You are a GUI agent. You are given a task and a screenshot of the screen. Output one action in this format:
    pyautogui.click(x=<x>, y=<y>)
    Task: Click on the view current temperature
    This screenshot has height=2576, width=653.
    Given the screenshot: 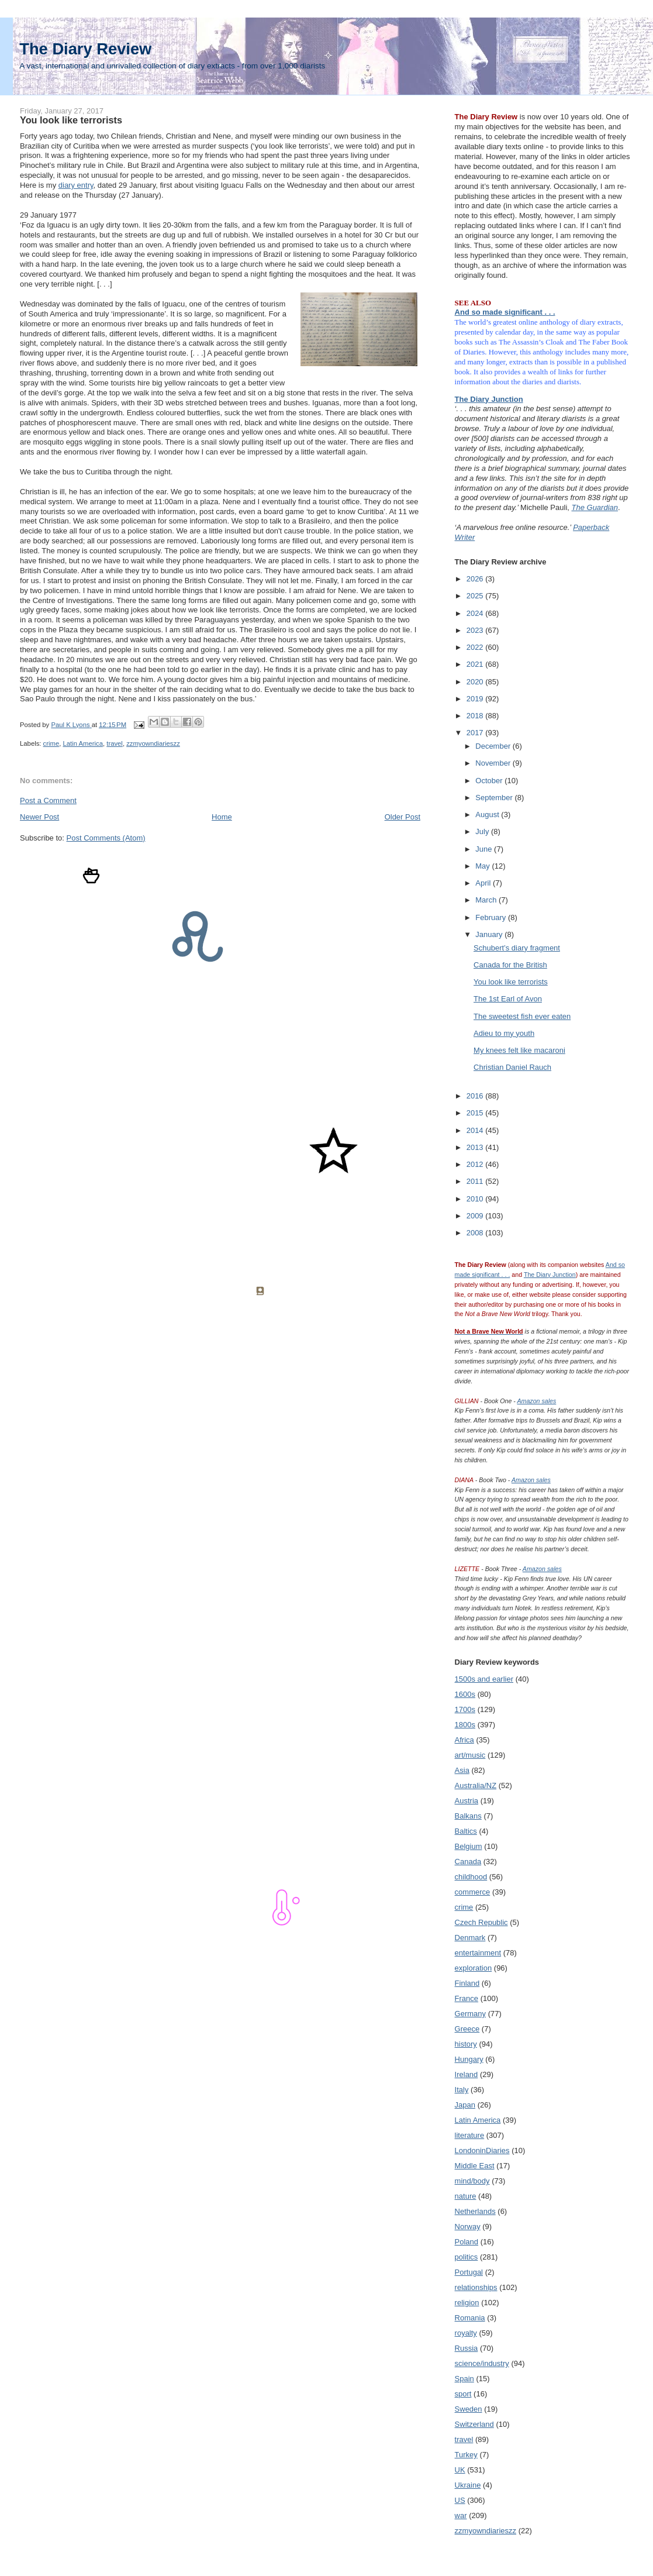 What is the action you would take?
    pyautogui.click(x=283, y=1907)
    